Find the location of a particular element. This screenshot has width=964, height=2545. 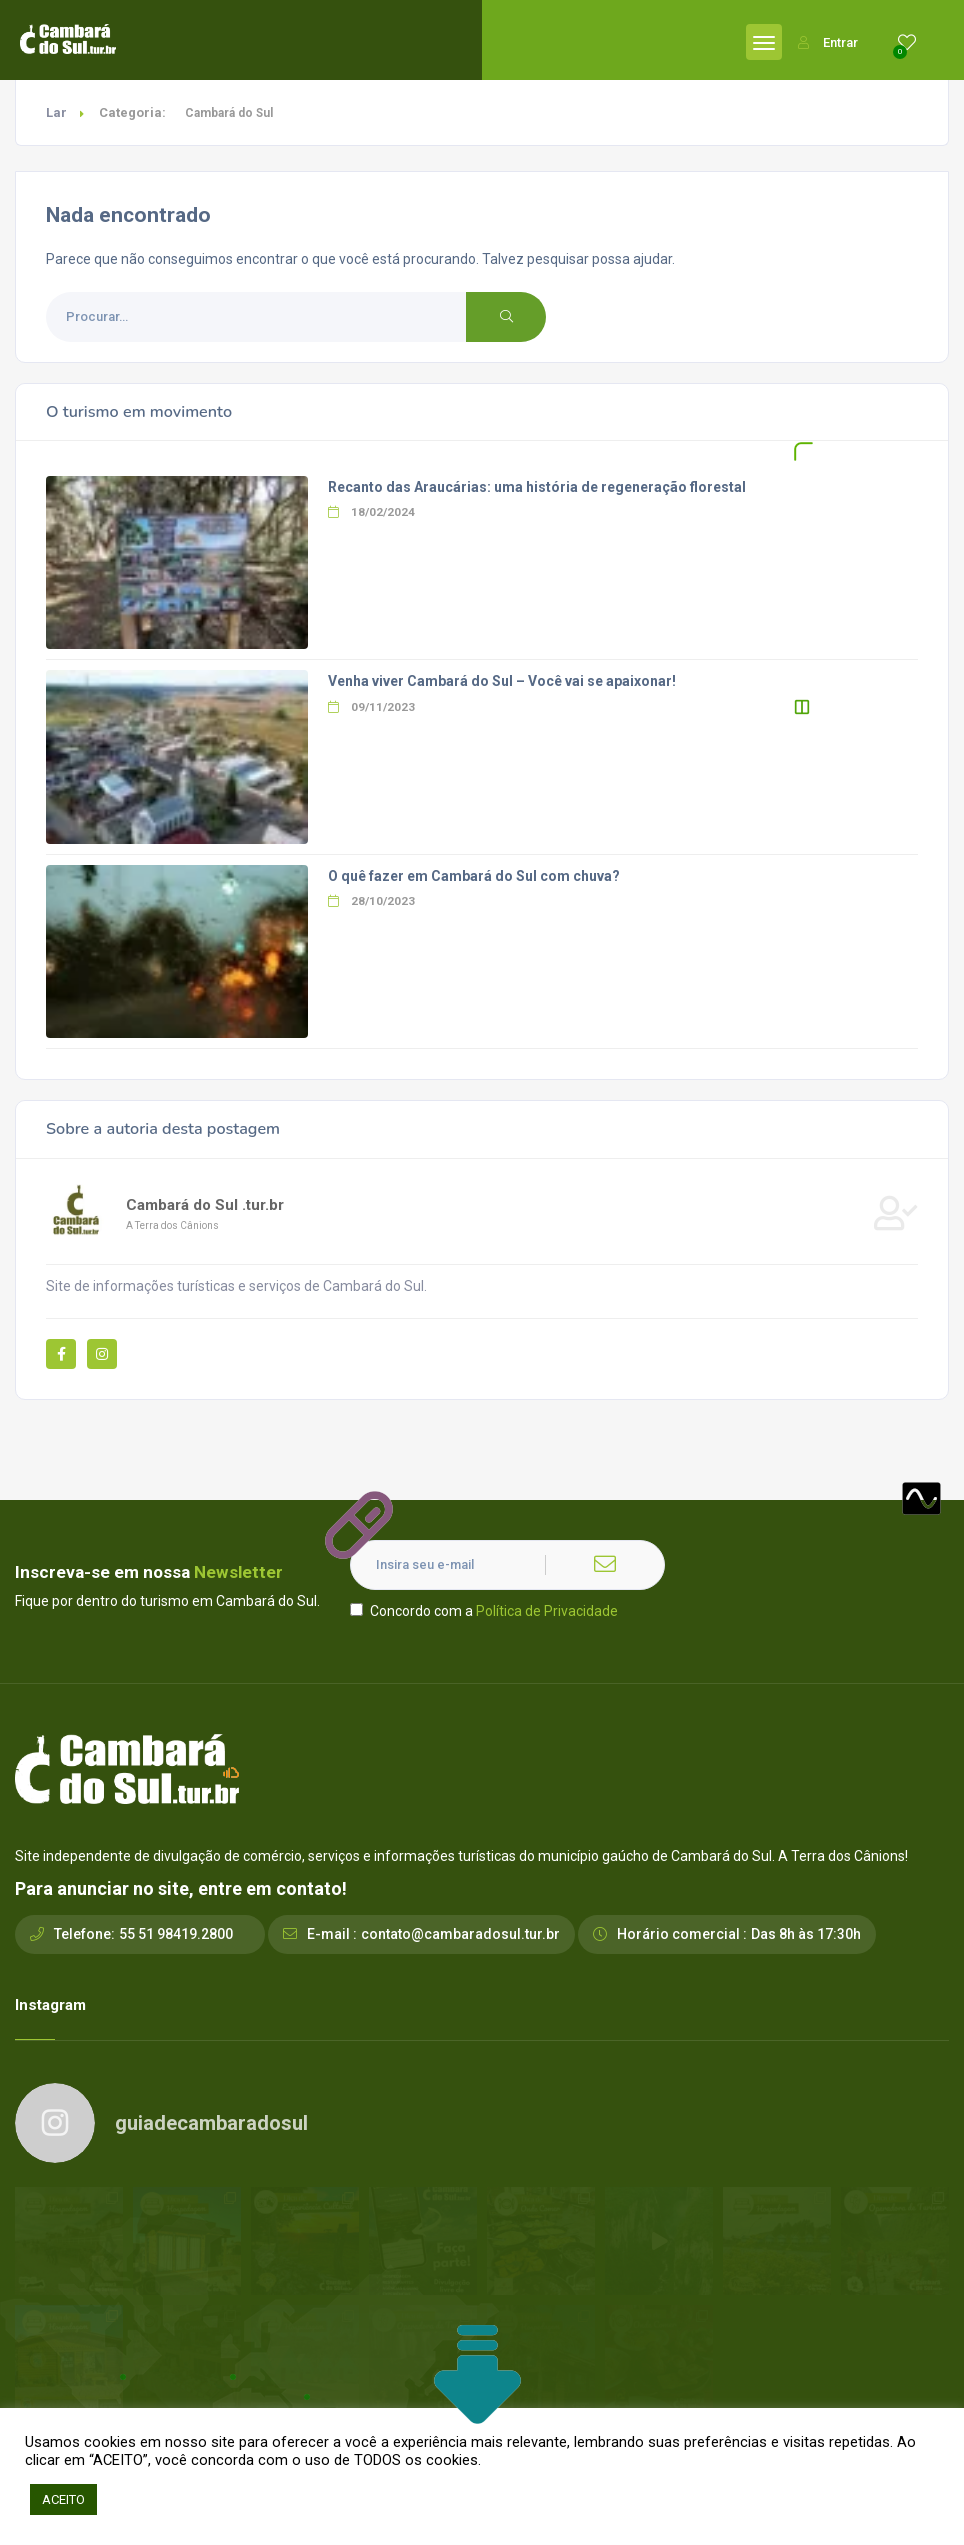

access medication reminders is located at coordinates (359, 1525).